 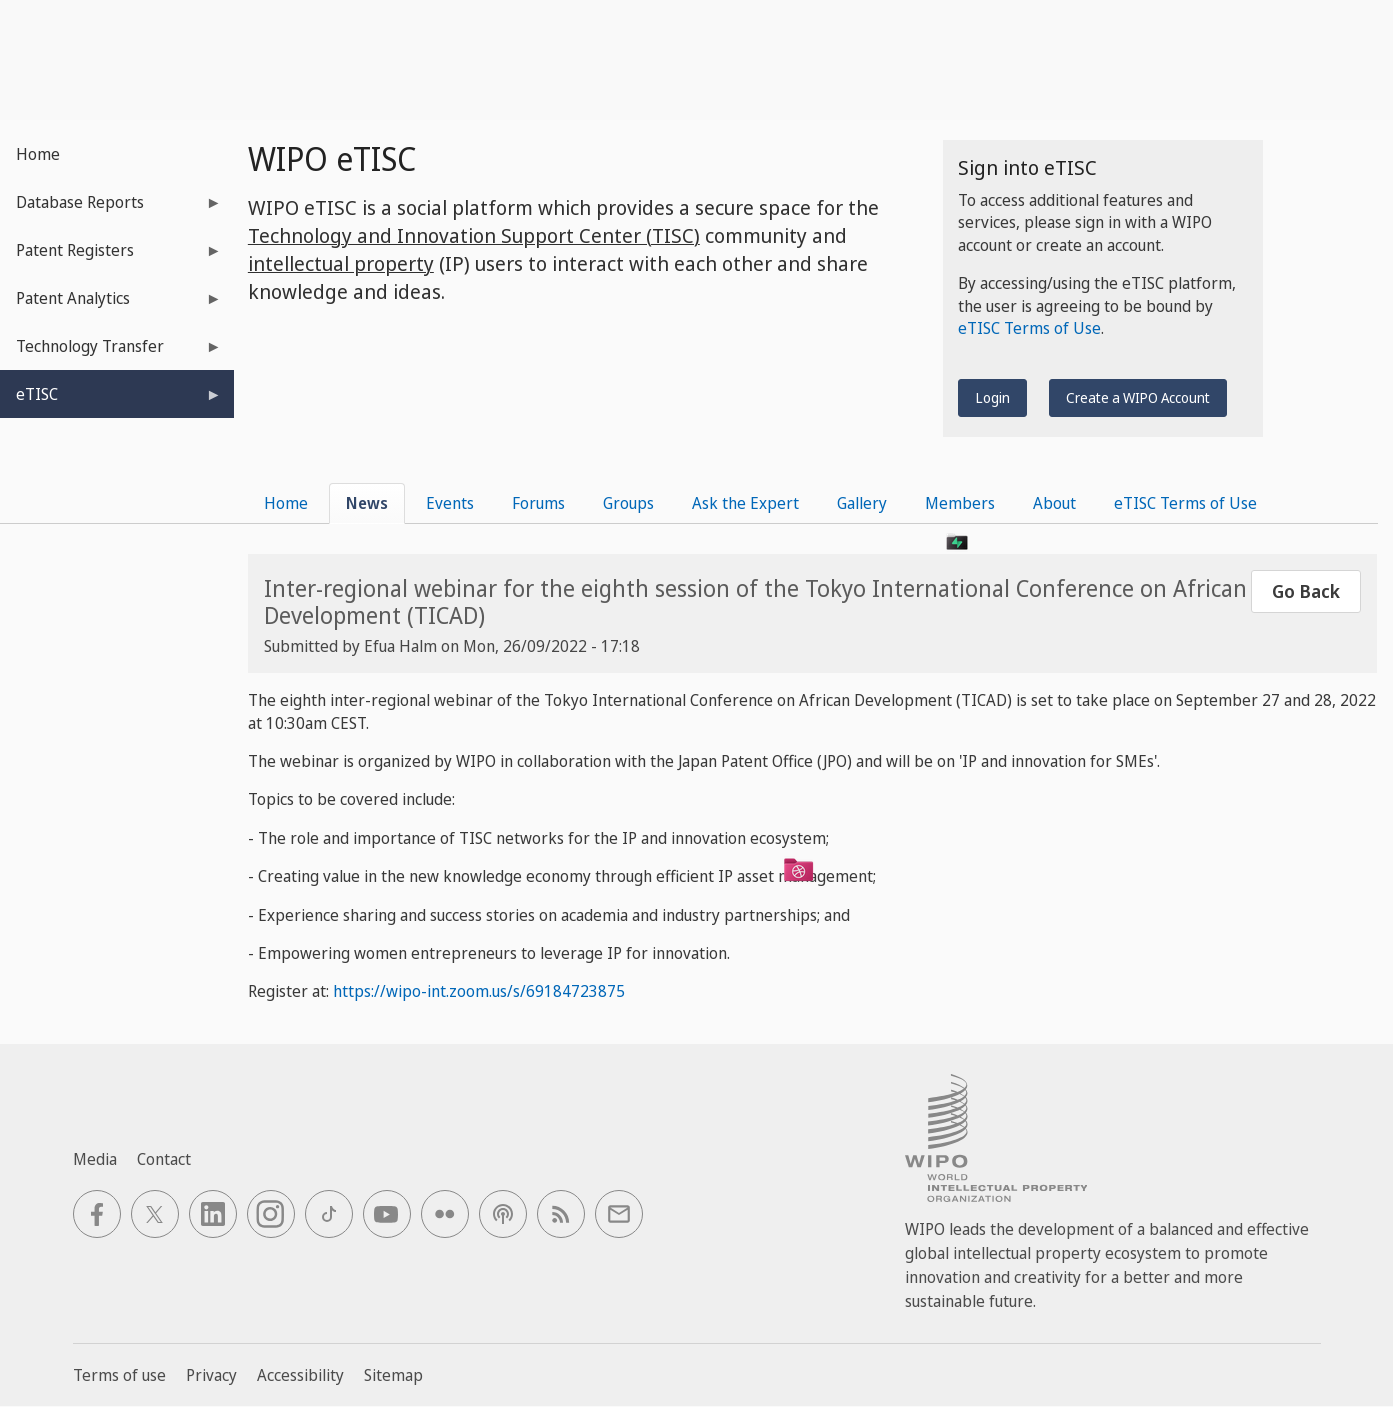 I want to click on folder containing Dribbble design assets, so click(x=798, y=870).